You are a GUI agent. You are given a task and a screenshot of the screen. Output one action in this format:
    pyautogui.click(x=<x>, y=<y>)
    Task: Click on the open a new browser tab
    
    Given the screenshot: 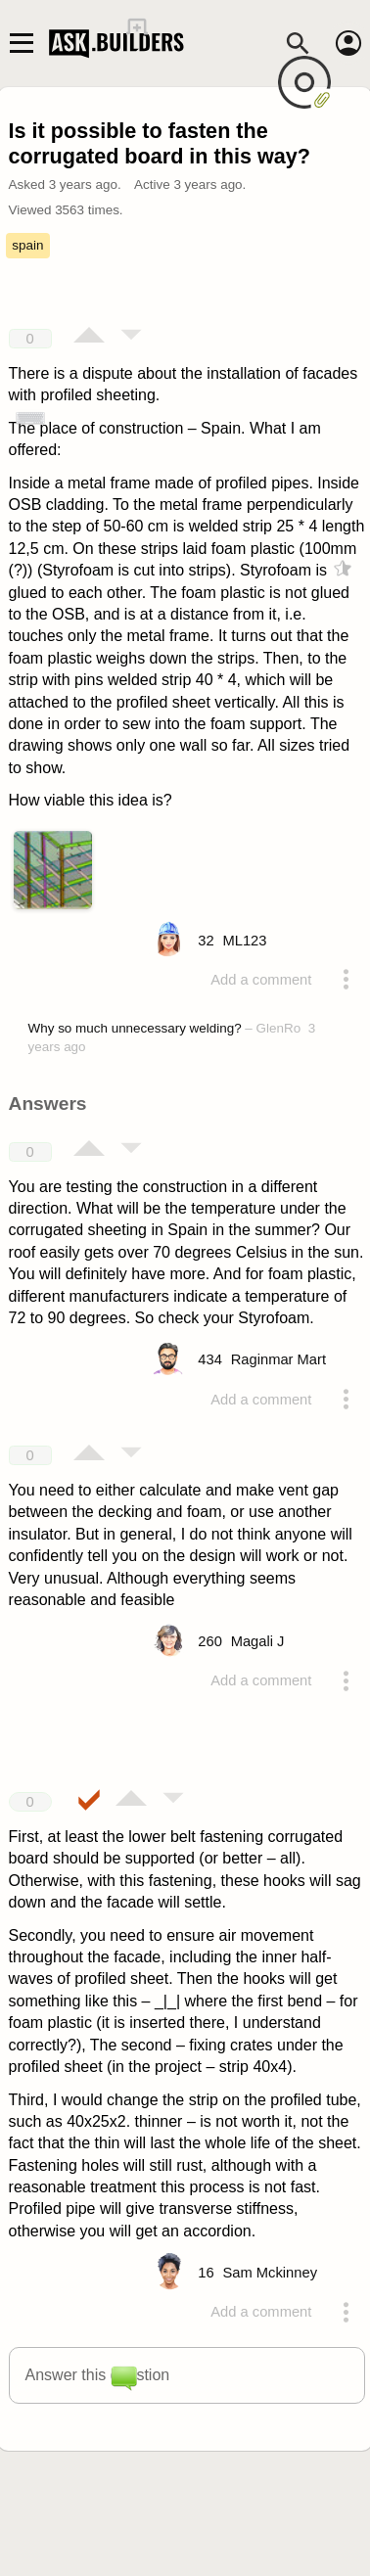 What is the action you would take?
    pyautogui.click(x=137, y=26)
    